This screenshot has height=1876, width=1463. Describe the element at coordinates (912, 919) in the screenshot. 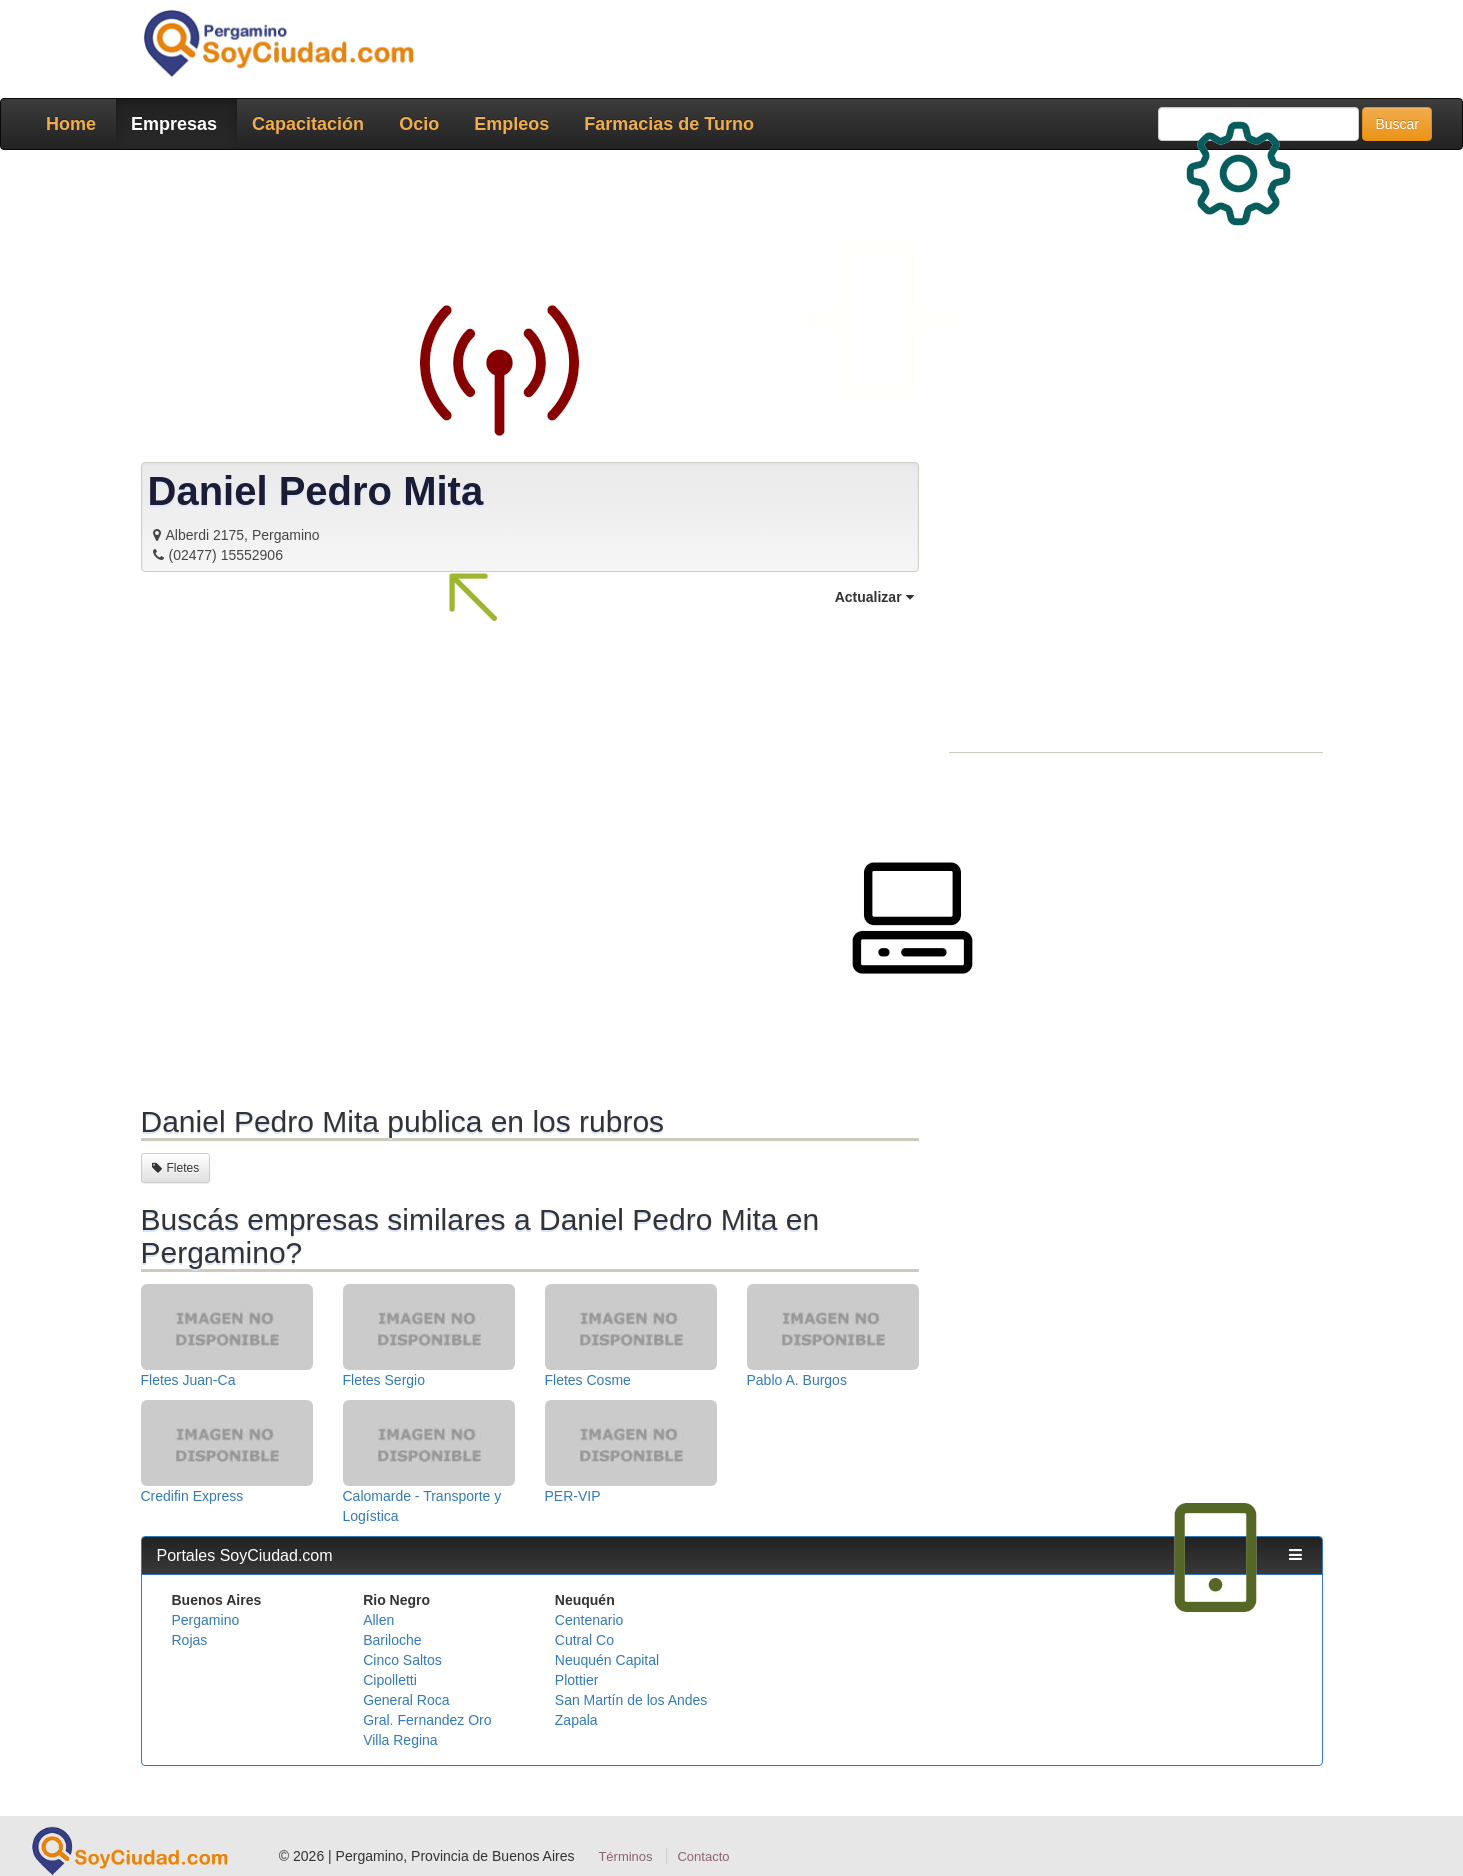

I see `open github codespaces` at that location.